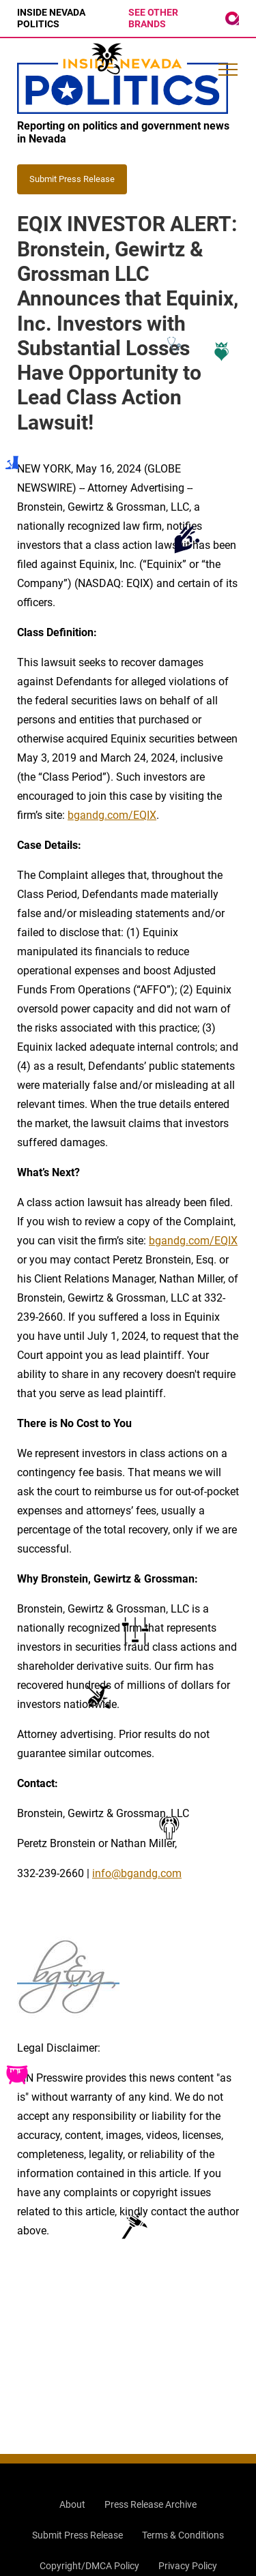 The image size is (256, 2576). What do you see at coordinates (12, 462) in the screenshot?
I see `indicates a foot injury or wound status` at bounding box center [12, 462].